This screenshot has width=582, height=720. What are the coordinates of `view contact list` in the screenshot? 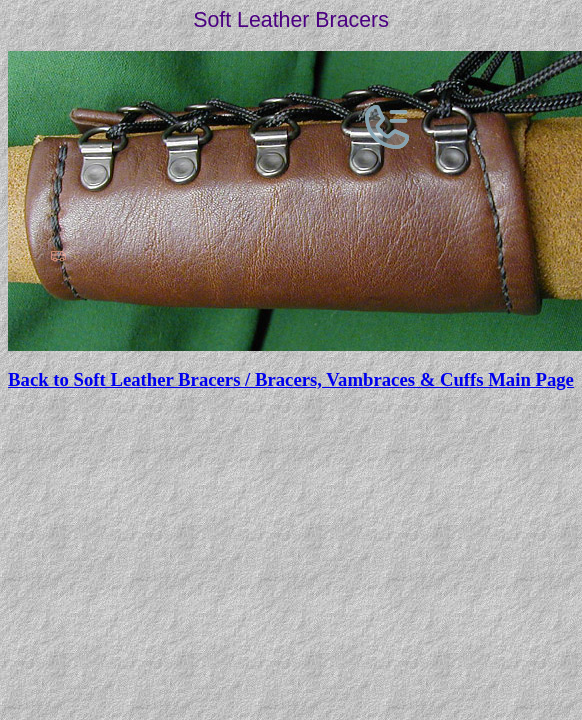 It's located at (388, 126).